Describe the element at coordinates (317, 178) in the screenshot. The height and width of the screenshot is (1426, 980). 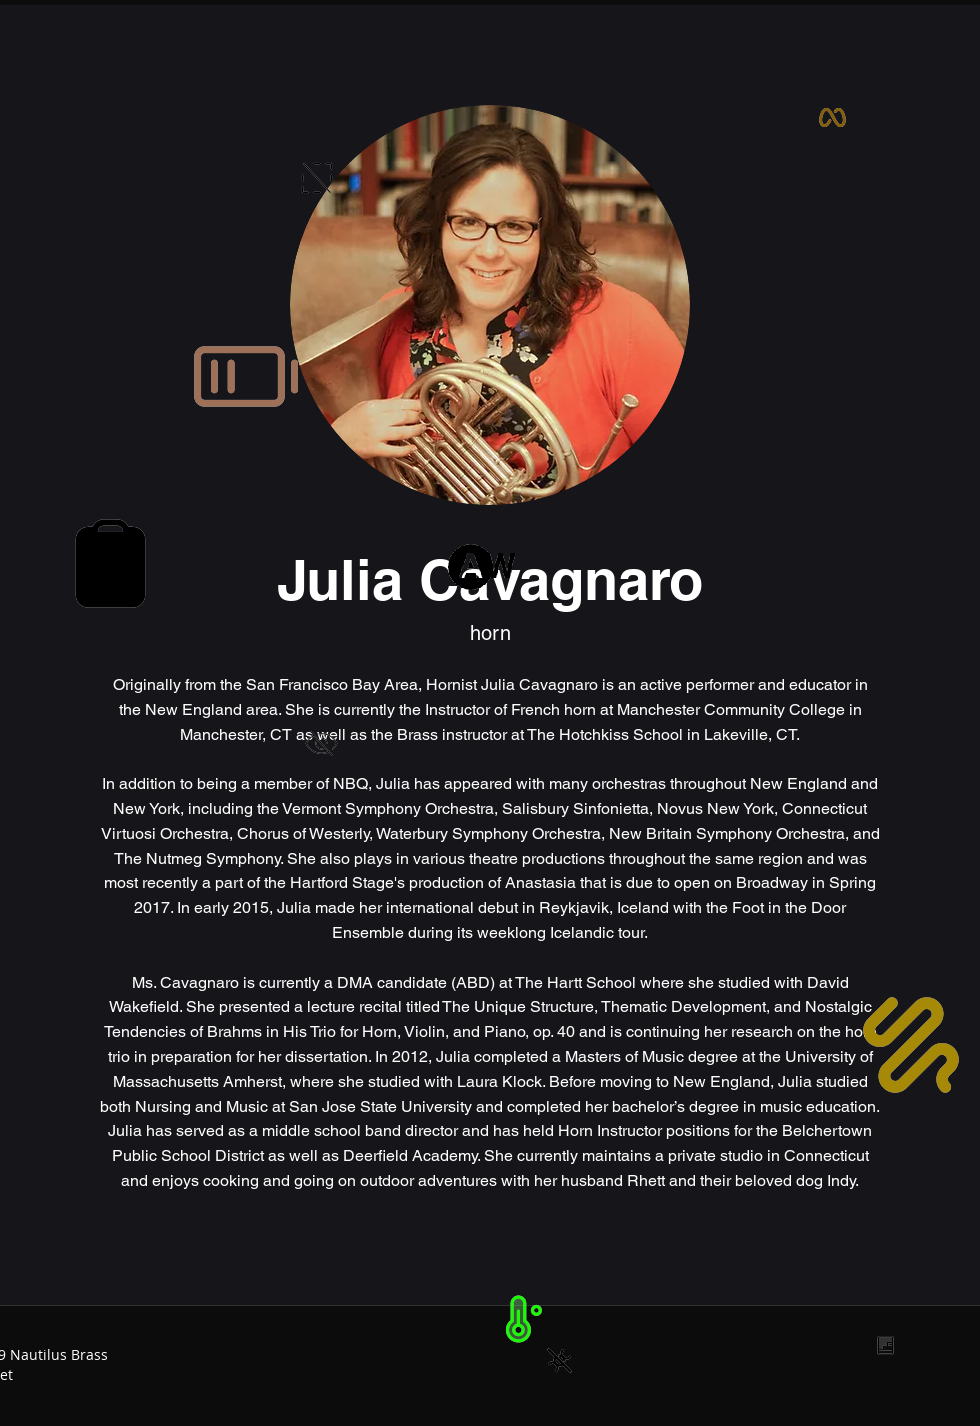
I see `deselect or clear current selection` at that location.